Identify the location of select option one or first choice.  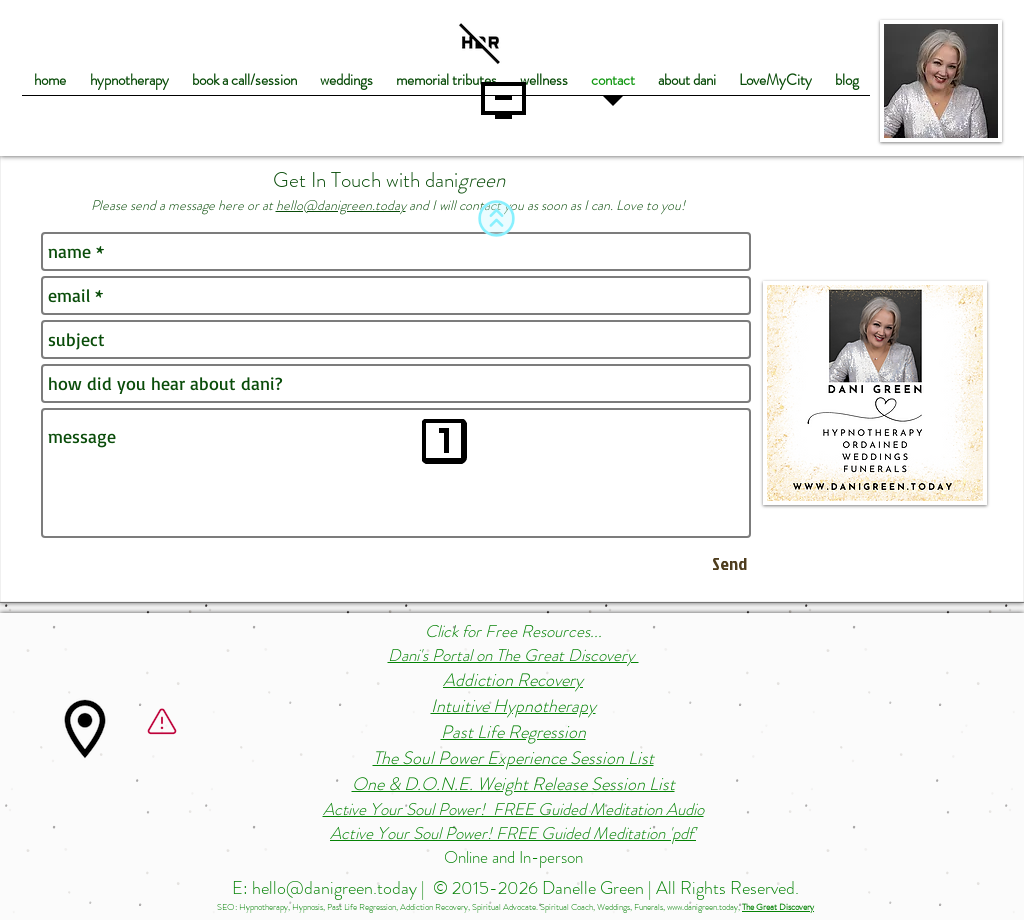
(444, 441).